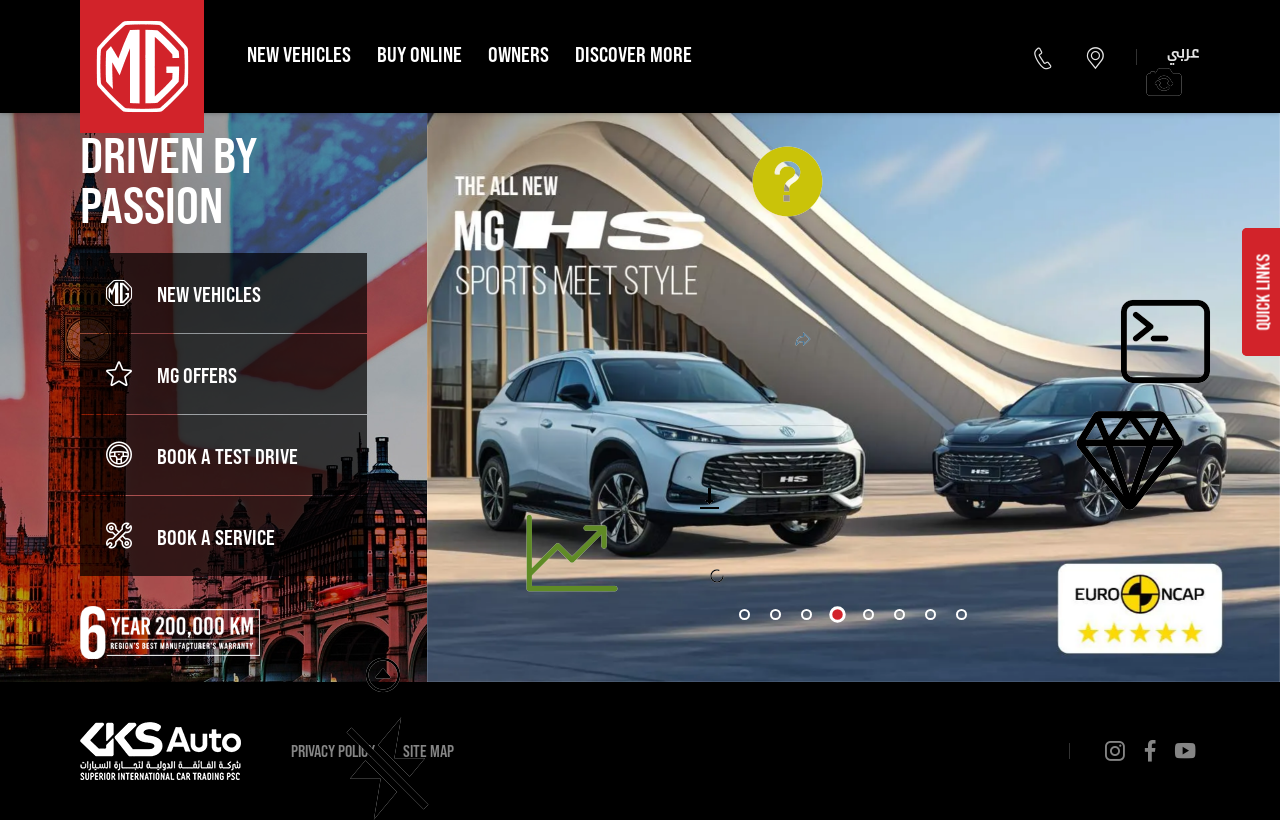 The height and width of the screenshot is (833, 1280). I want to click on loading content in progress, so click(717, 576).